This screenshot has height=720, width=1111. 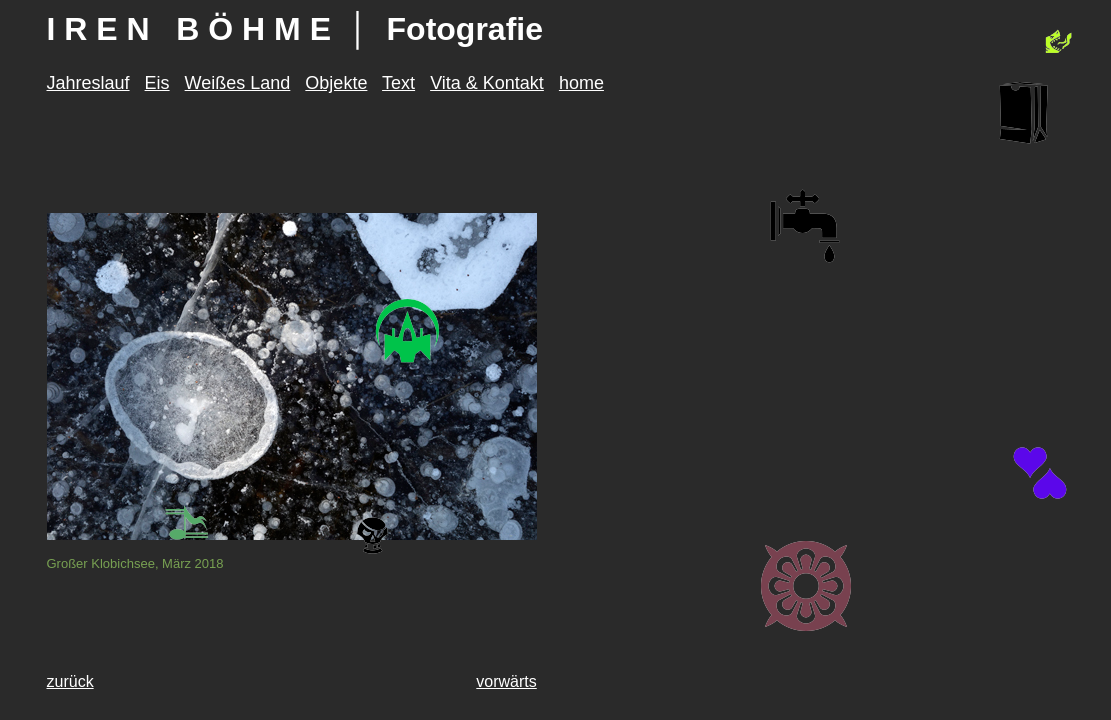 I want to click on decorative floral game emblem or badge, so click(x=806, y=586).